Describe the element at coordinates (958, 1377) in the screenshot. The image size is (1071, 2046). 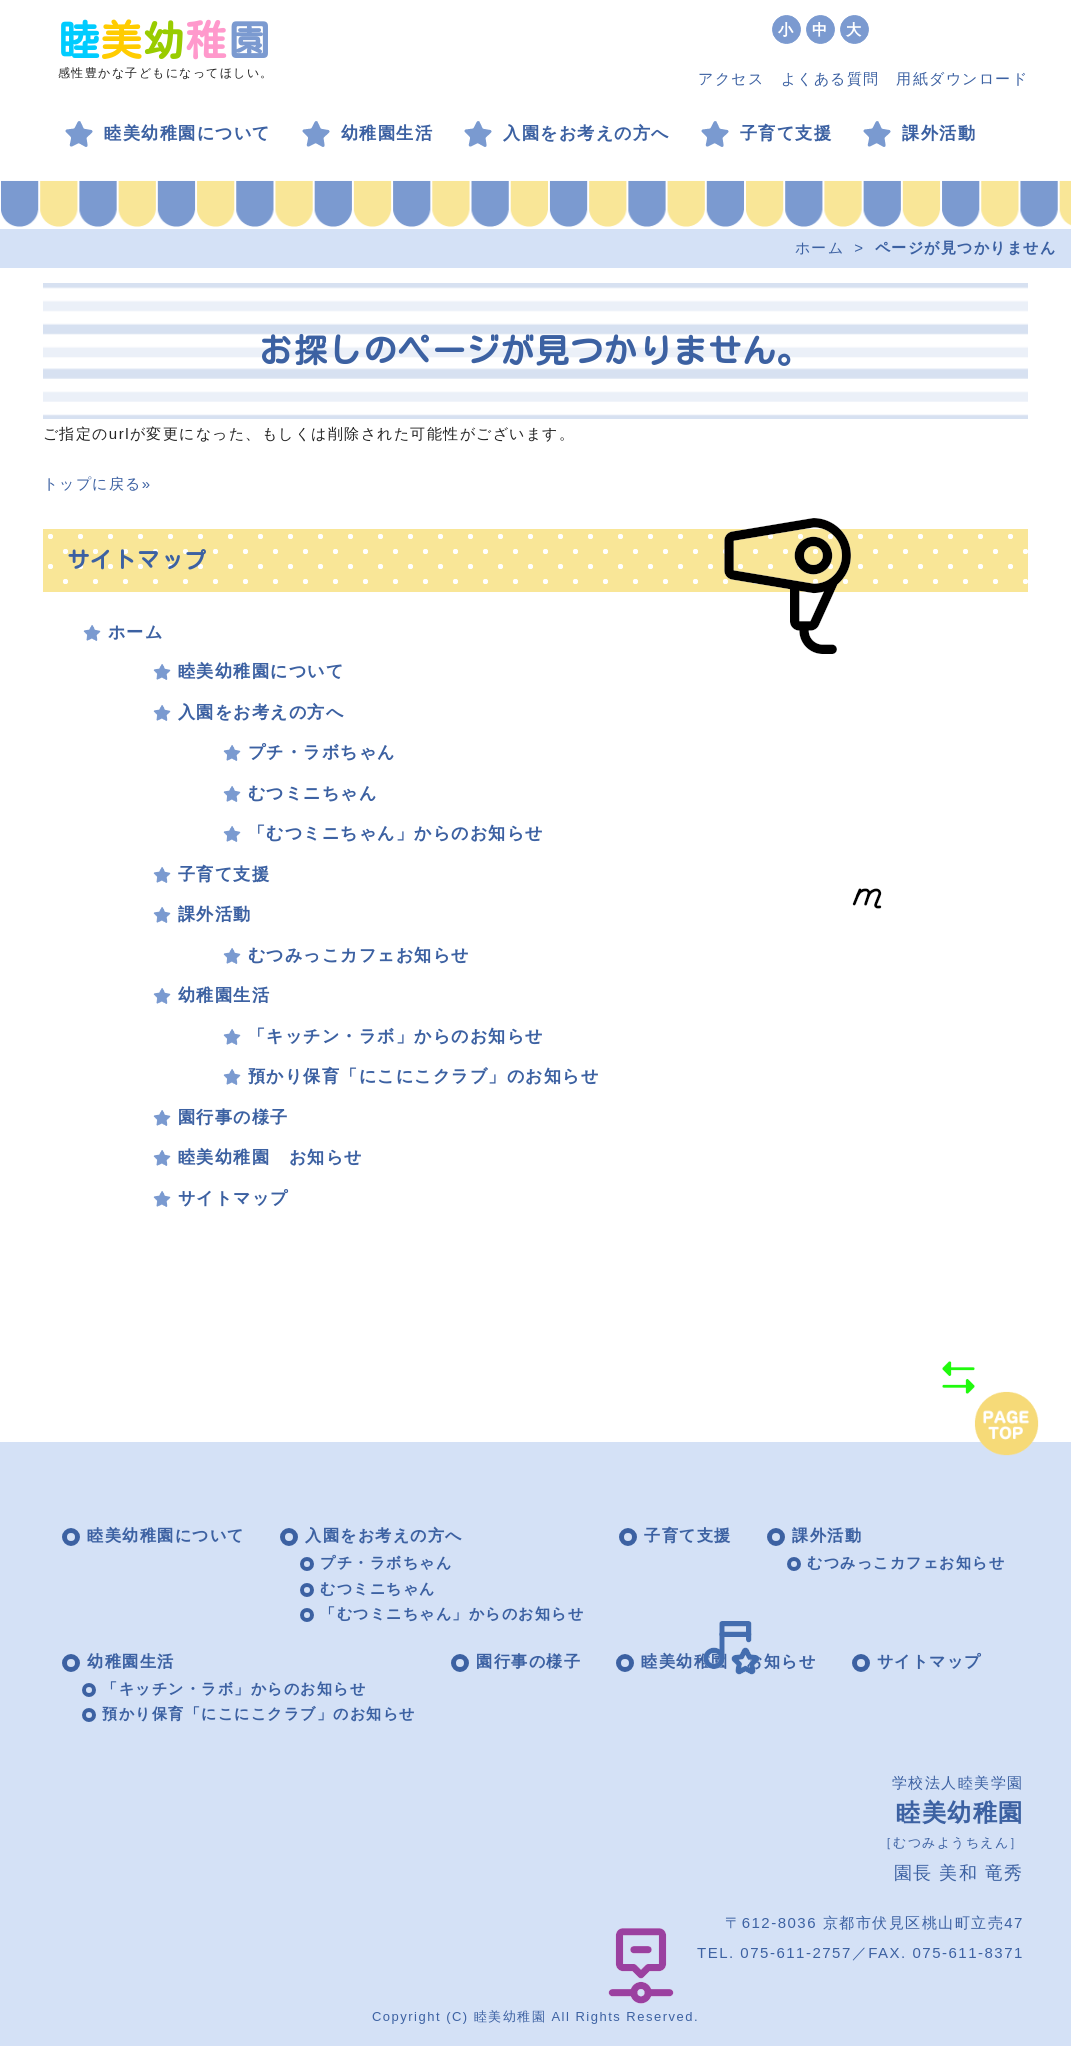
I see `swap or exchange items` at that location.